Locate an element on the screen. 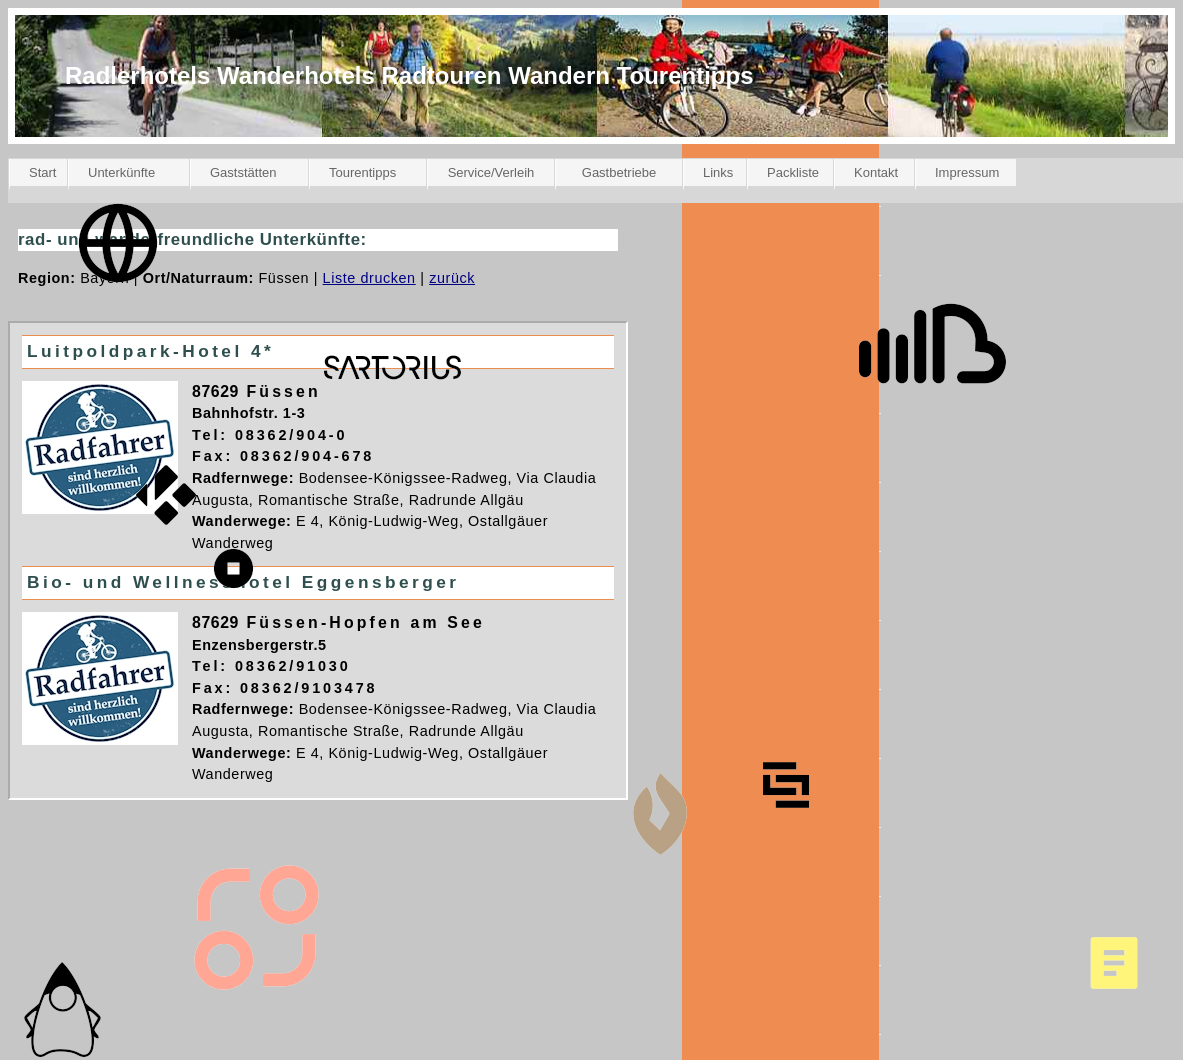  OpenJDK project logo is located at coordinates (62, 1009).